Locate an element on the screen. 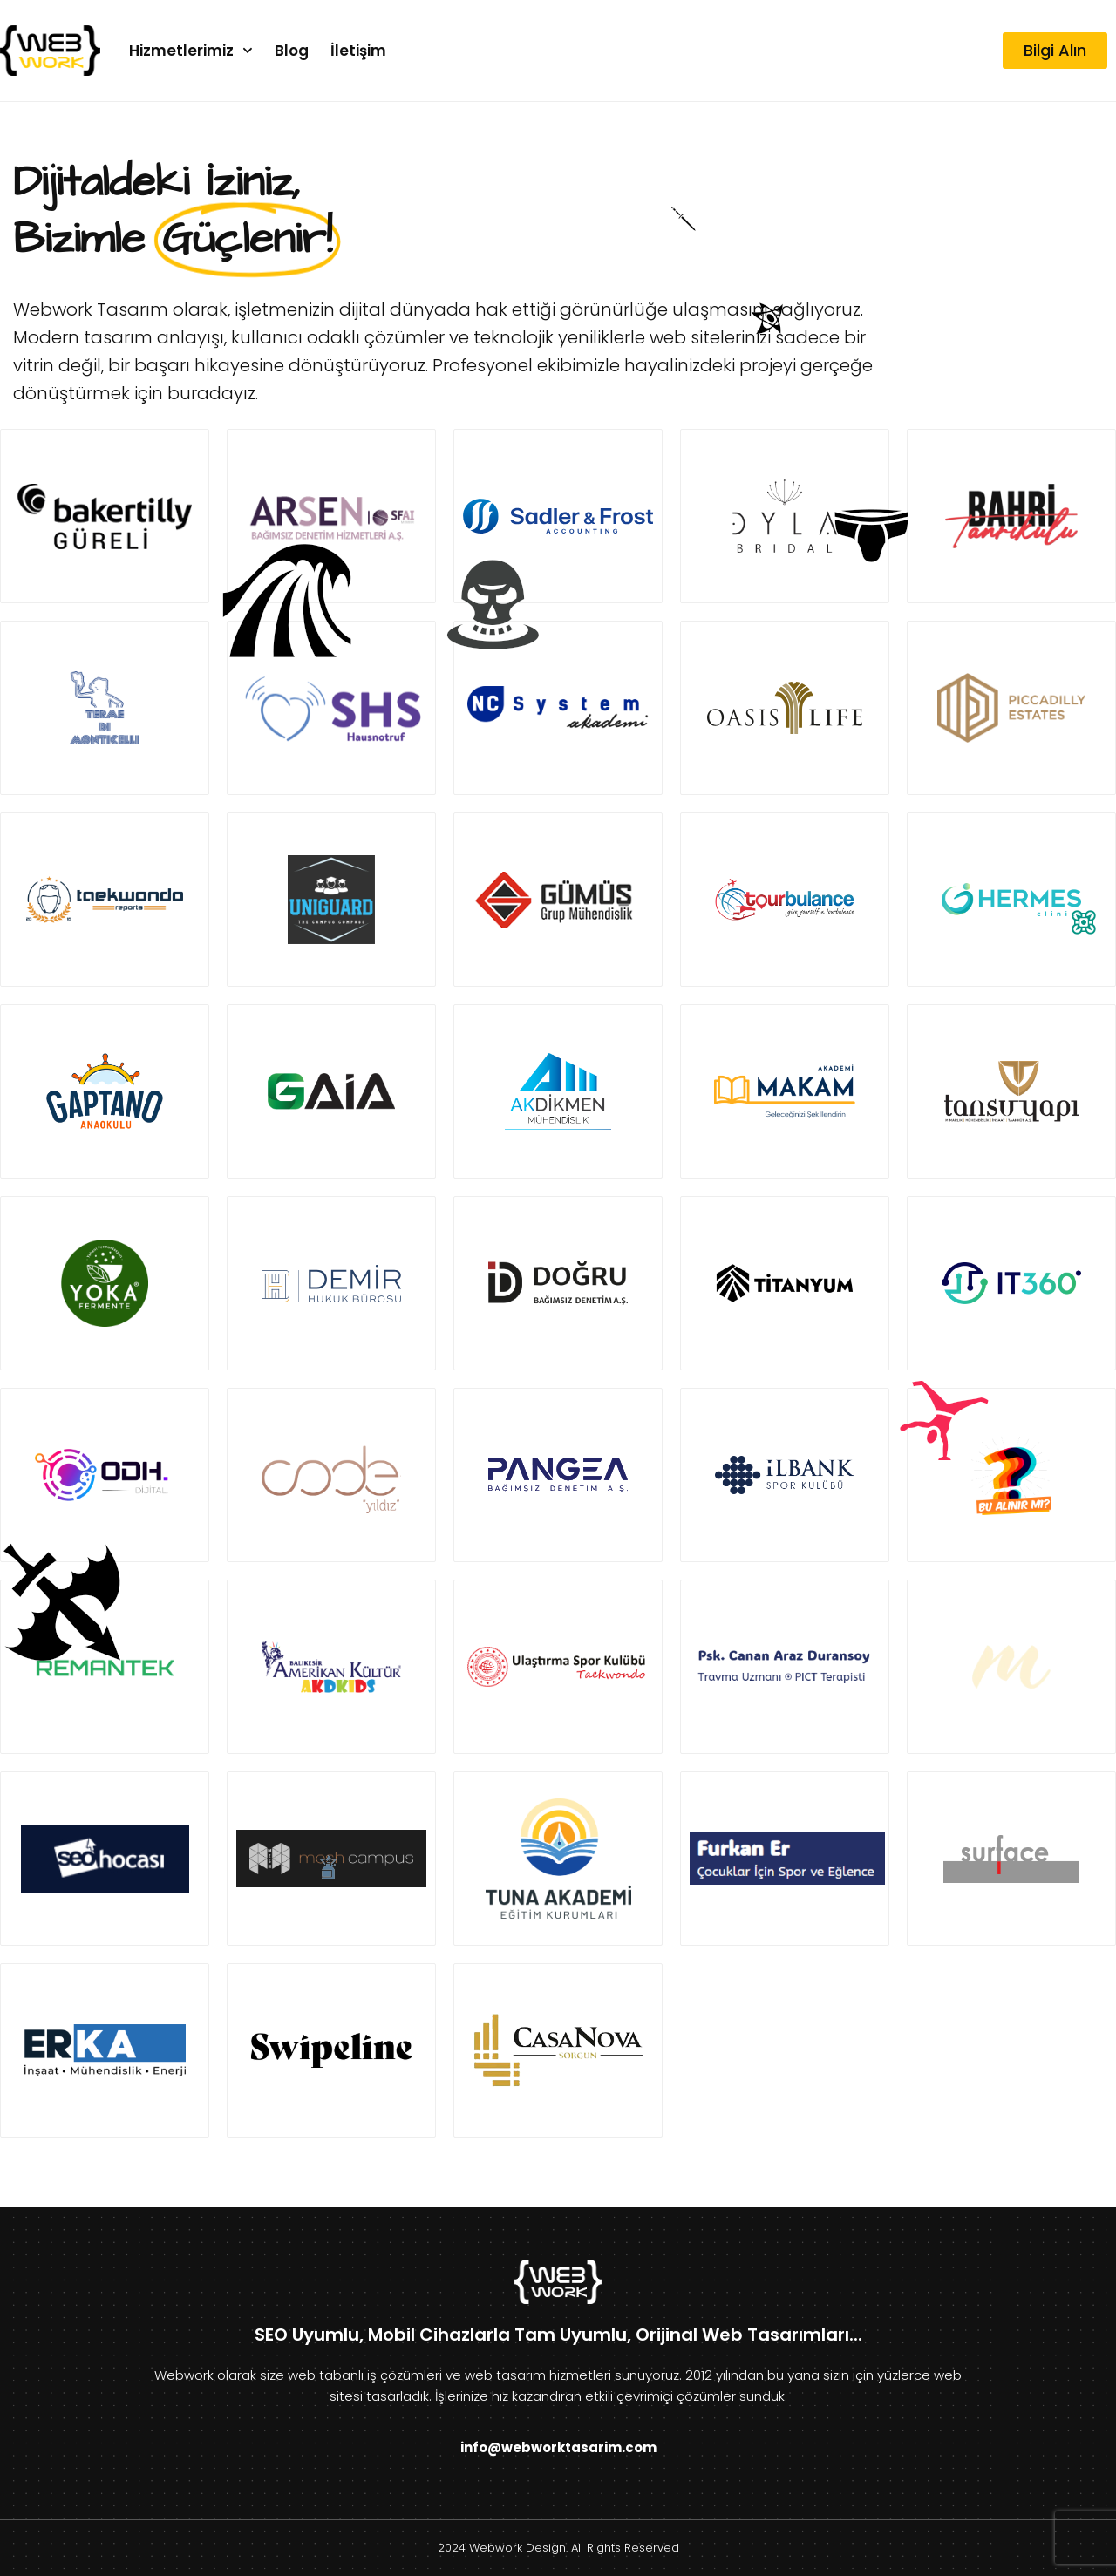 Image resolution: width=1116 pixels, height=2576 pixels. browse underwear or intimate apparel category is located at coordinates (871, 530).